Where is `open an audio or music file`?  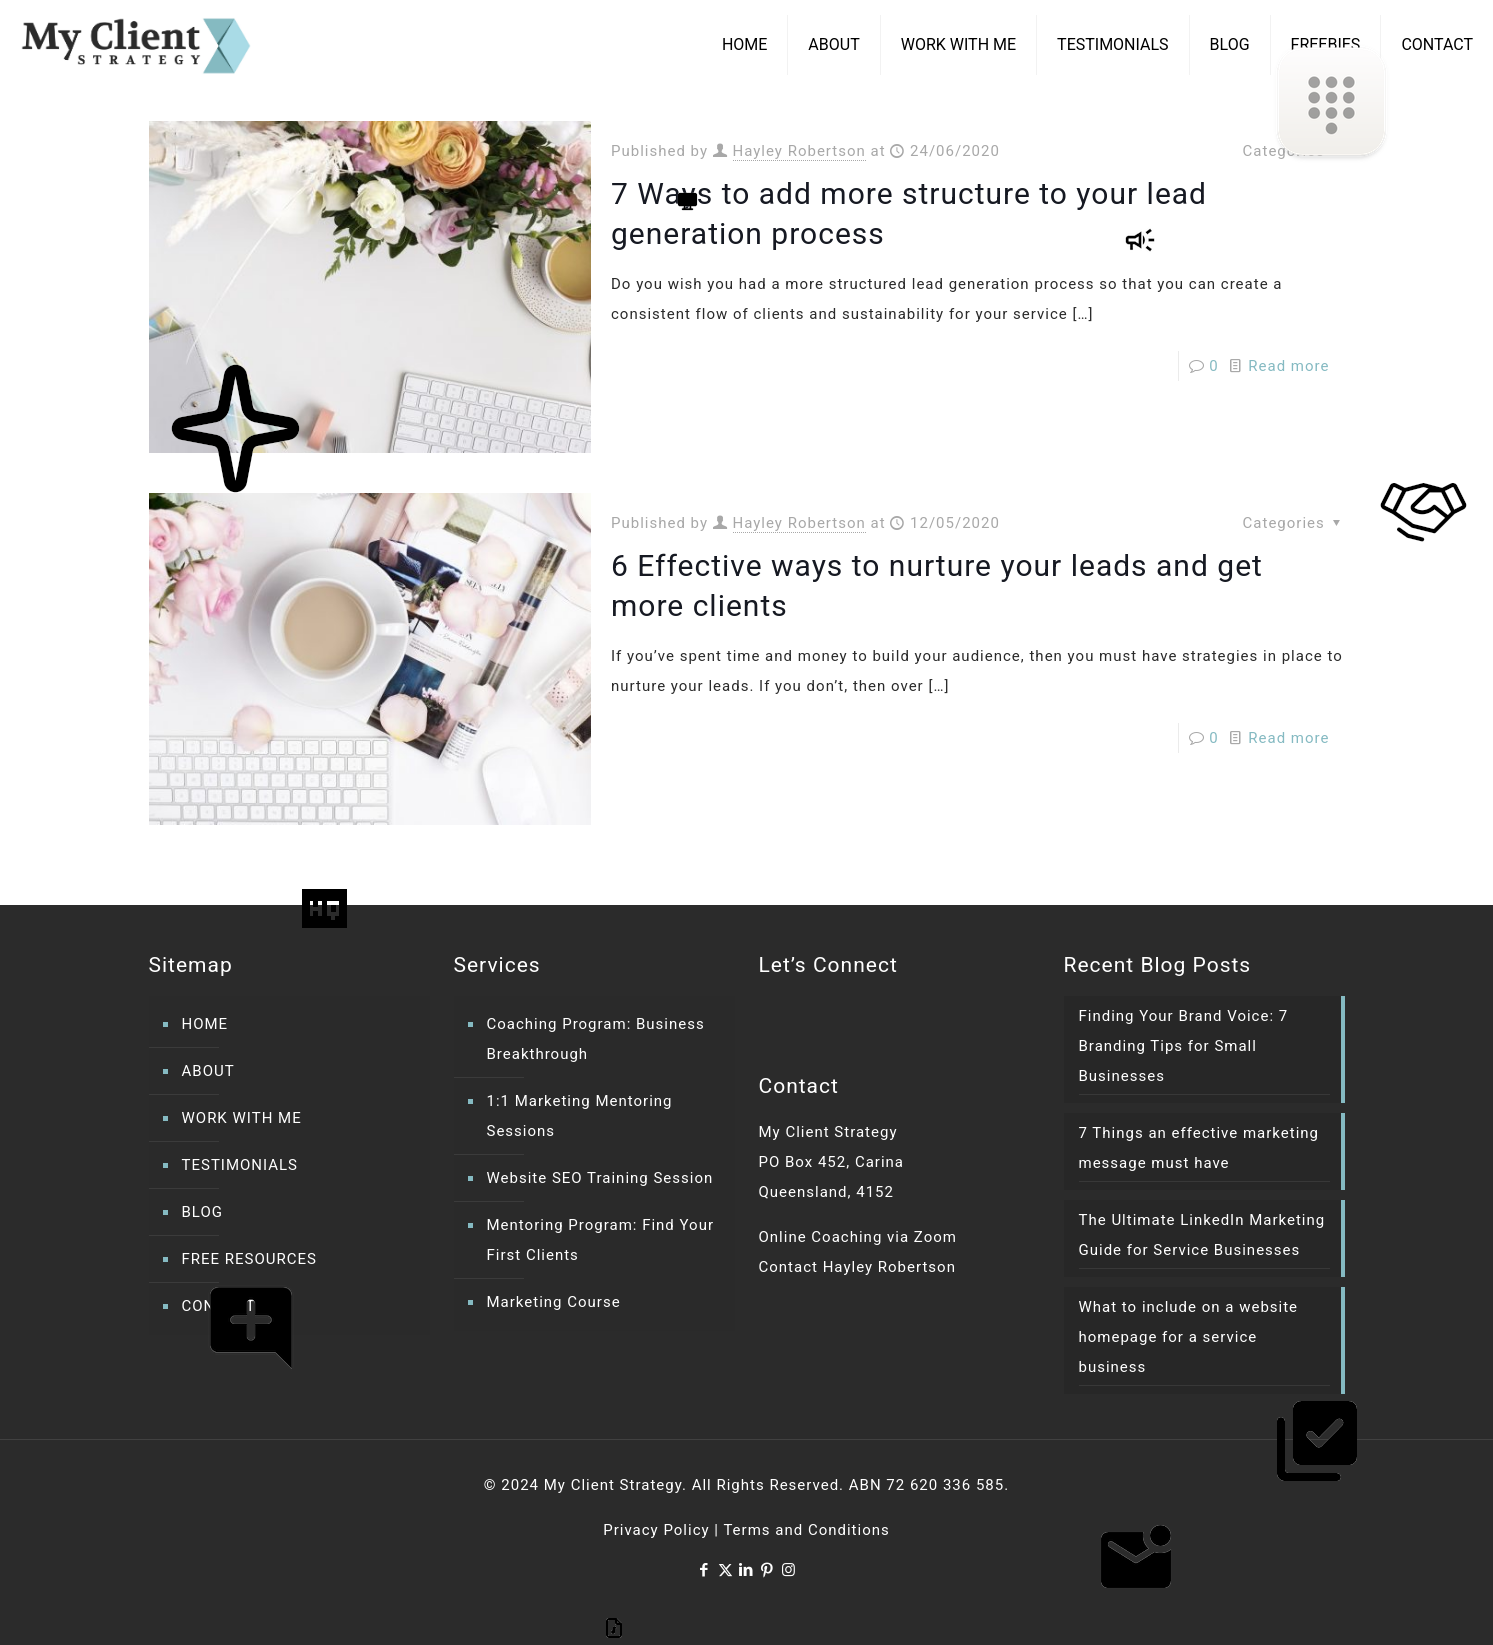
open an audio or music file is located at coordinates (614, 1628).